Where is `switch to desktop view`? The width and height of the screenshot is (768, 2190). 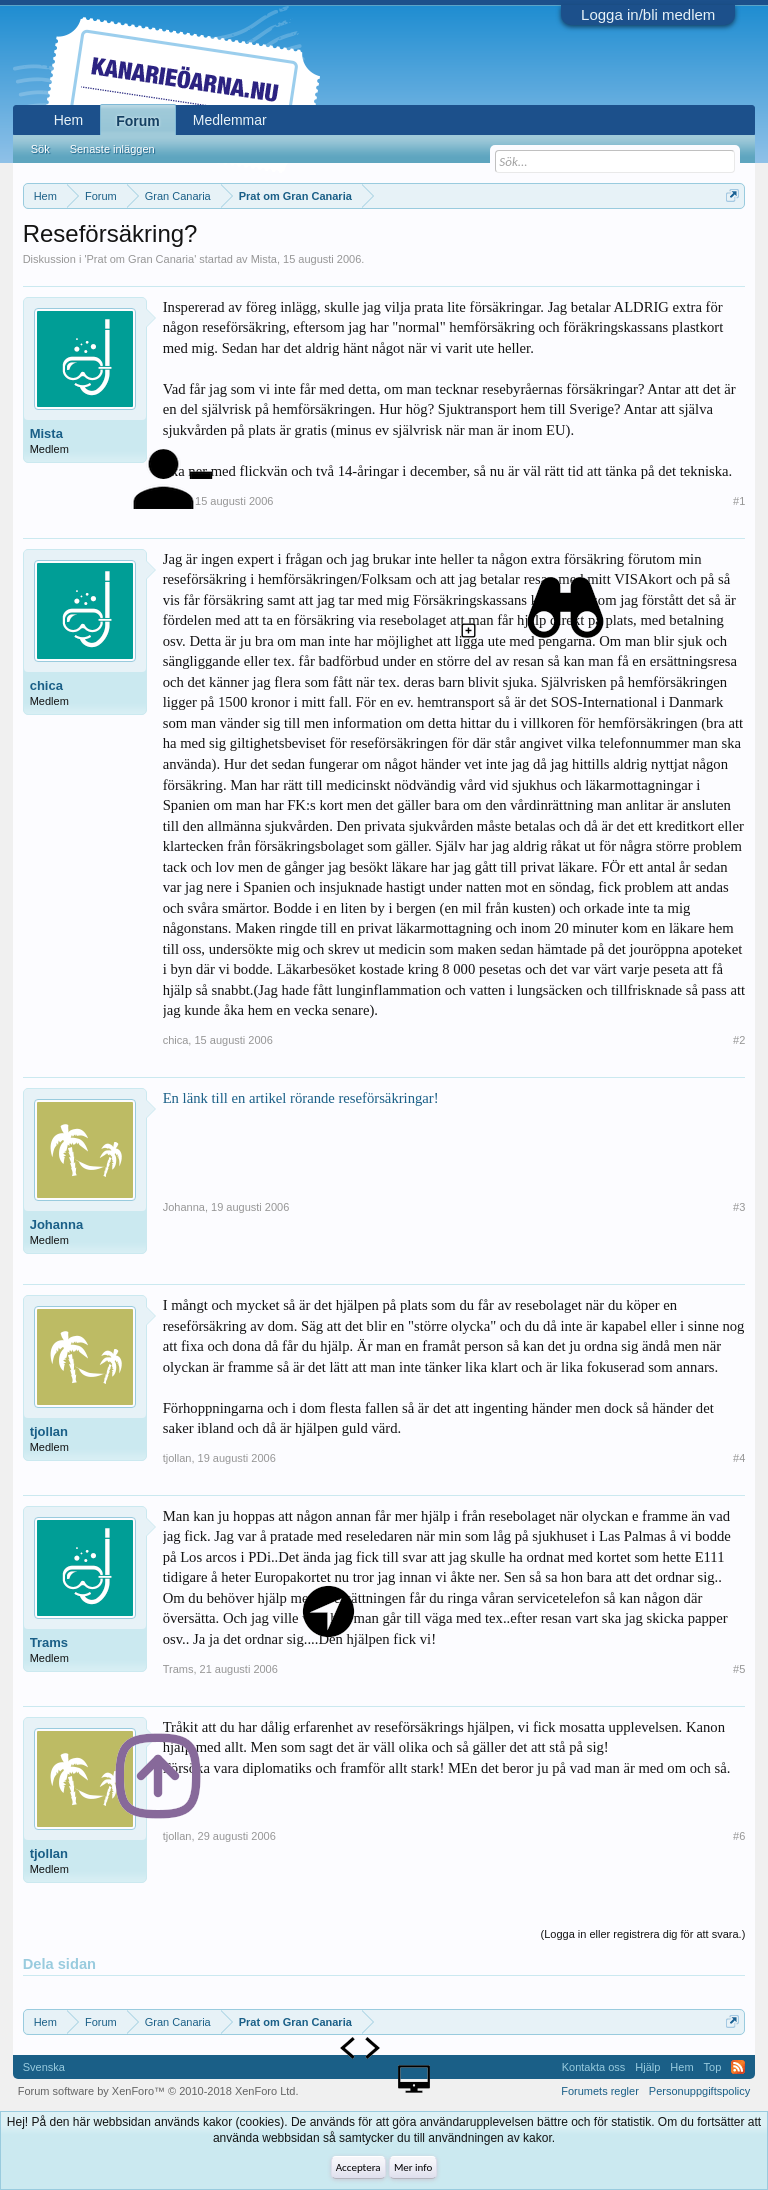
switch to desktop view is located at coordinates (414, 2079).